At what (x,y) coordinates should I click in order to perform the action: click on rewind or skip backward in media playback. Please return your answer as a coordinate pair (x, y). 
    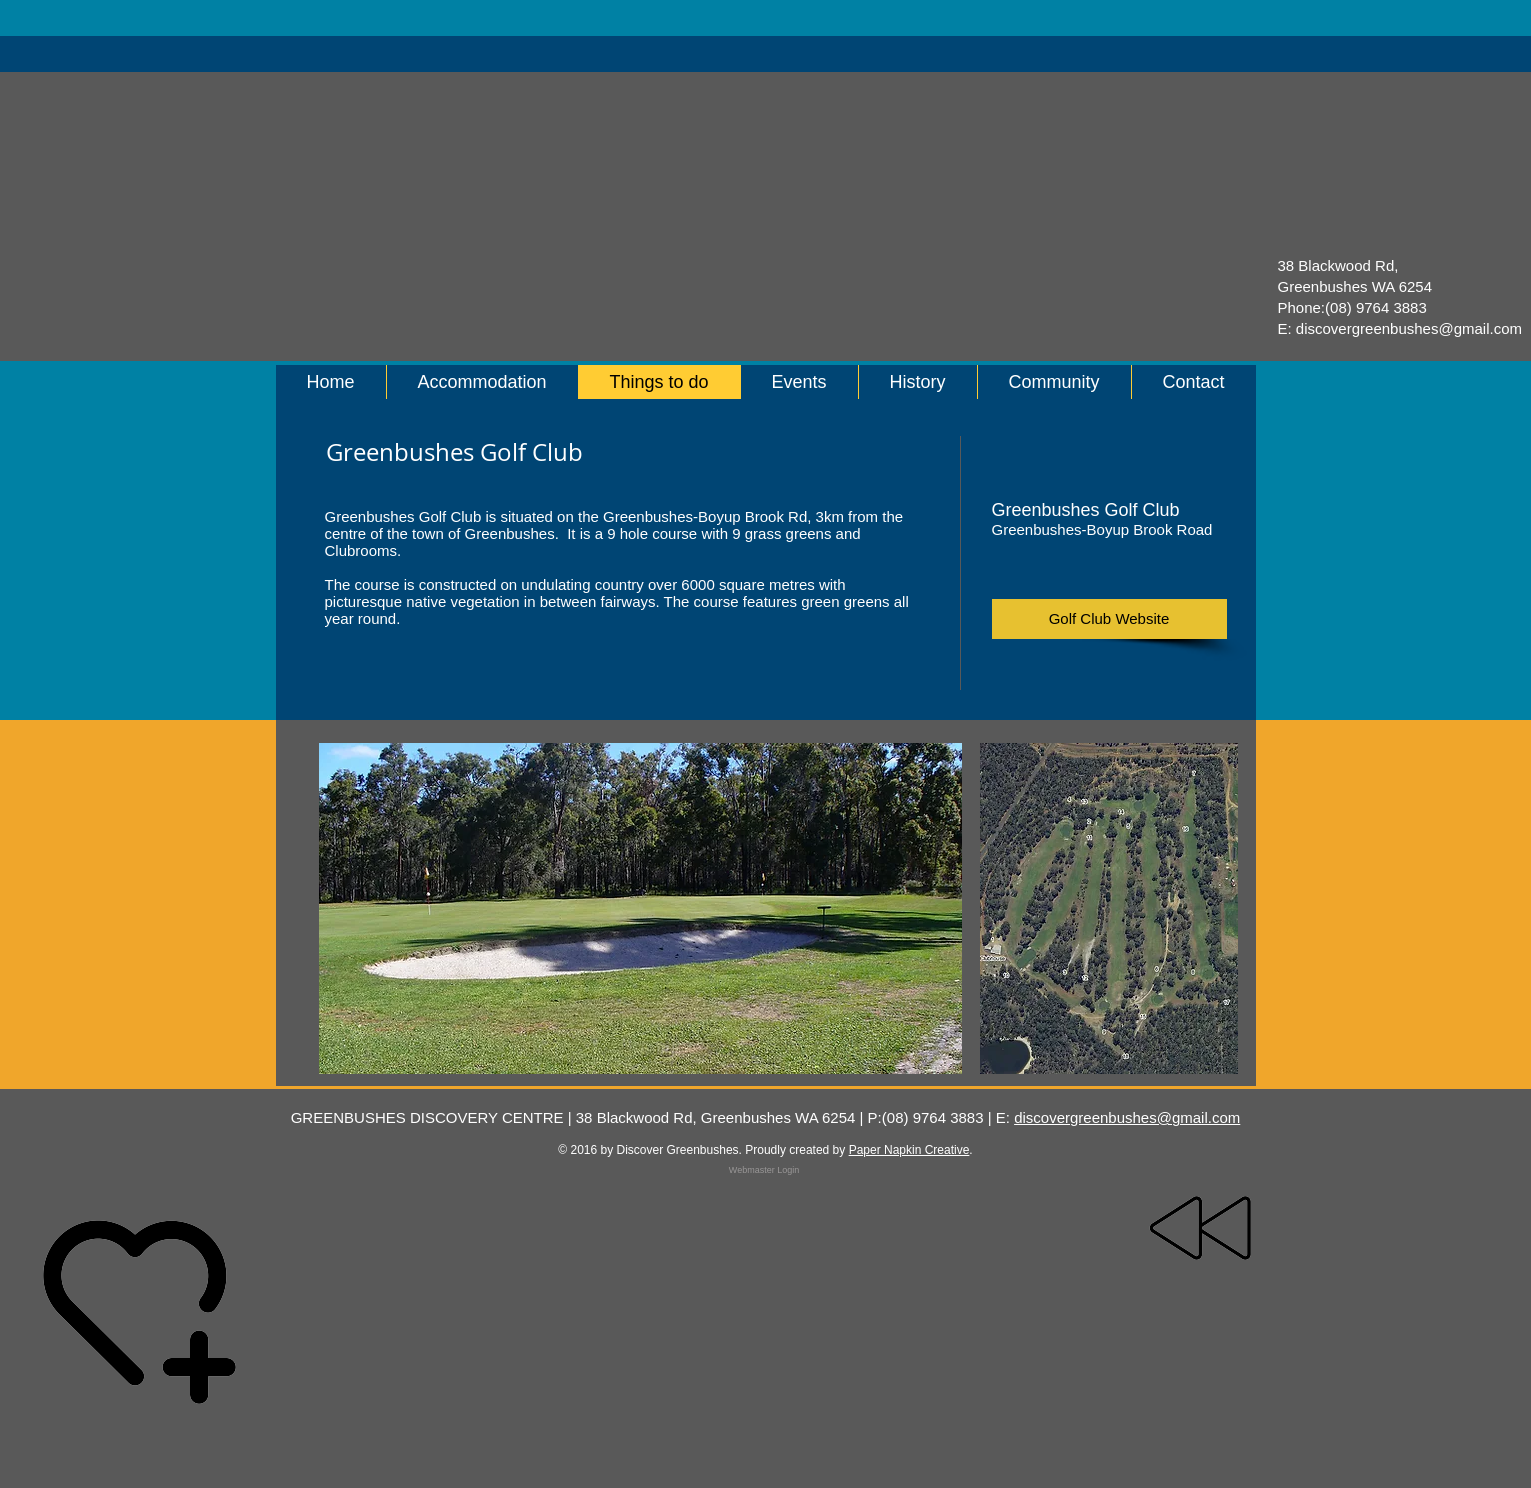
    Looking at the image, I should click on (1204, 1228).